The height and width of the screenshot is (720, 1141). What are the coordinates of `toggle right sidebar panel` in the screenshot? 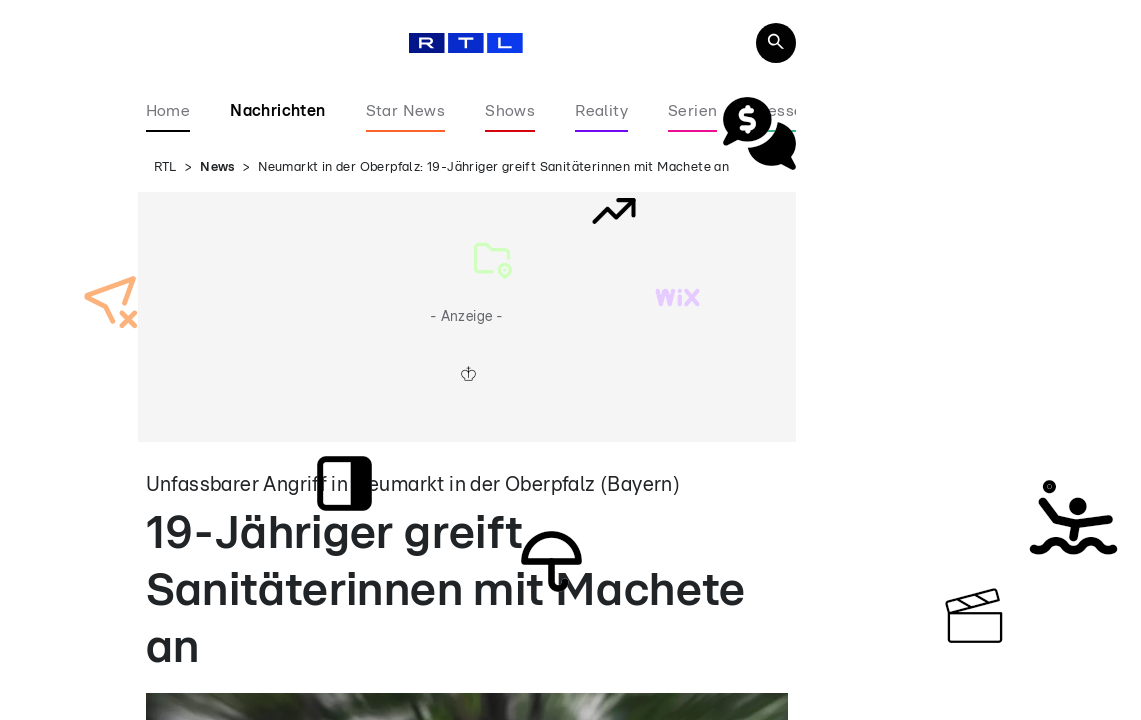 It's located at (344, 483).